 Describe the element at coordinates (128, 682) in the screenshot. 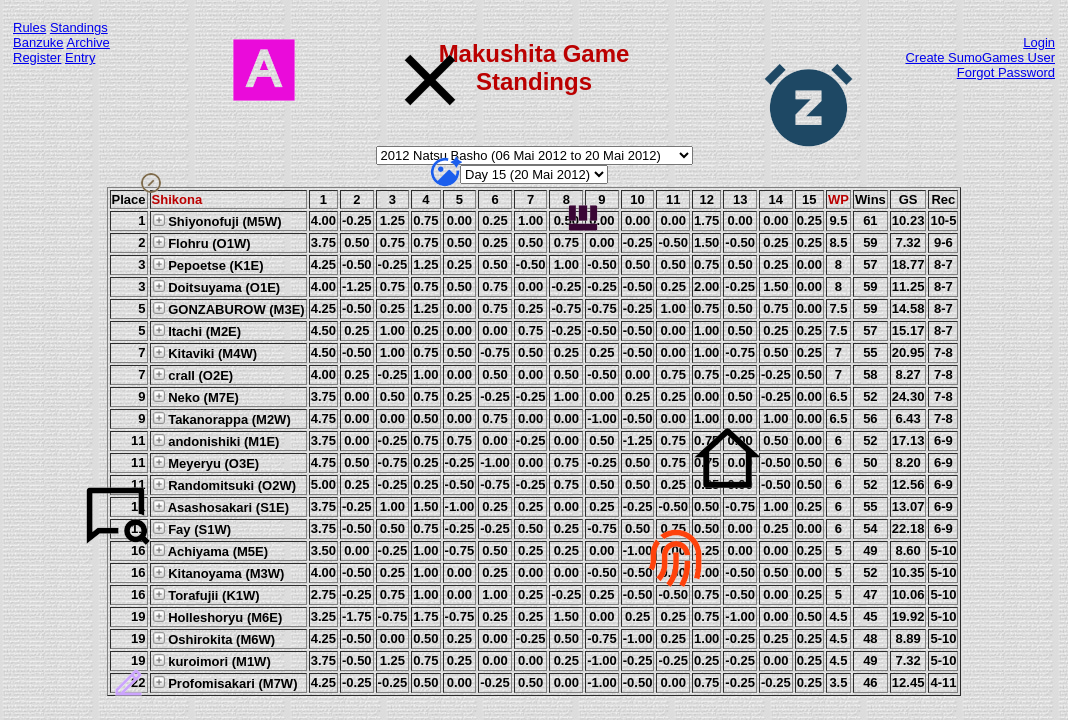

I see `edit content or text` at that location.